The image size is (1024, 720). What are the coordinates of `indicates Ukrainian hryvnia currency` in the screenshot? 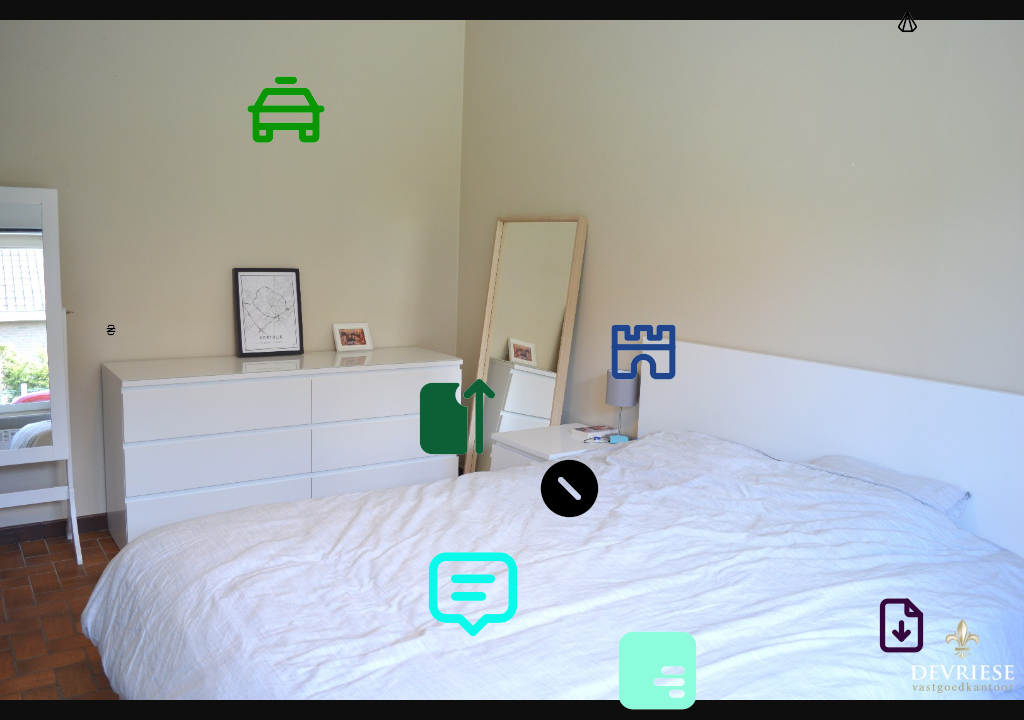 It's located at (111, 330).